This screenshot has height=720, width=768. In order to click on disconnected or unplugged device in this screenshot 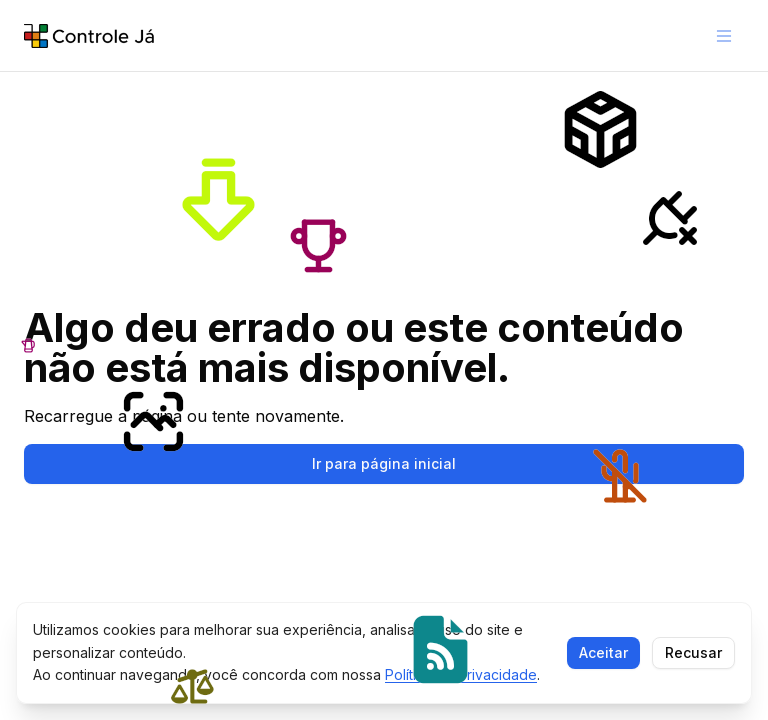, I will do `click(670, 218)`.